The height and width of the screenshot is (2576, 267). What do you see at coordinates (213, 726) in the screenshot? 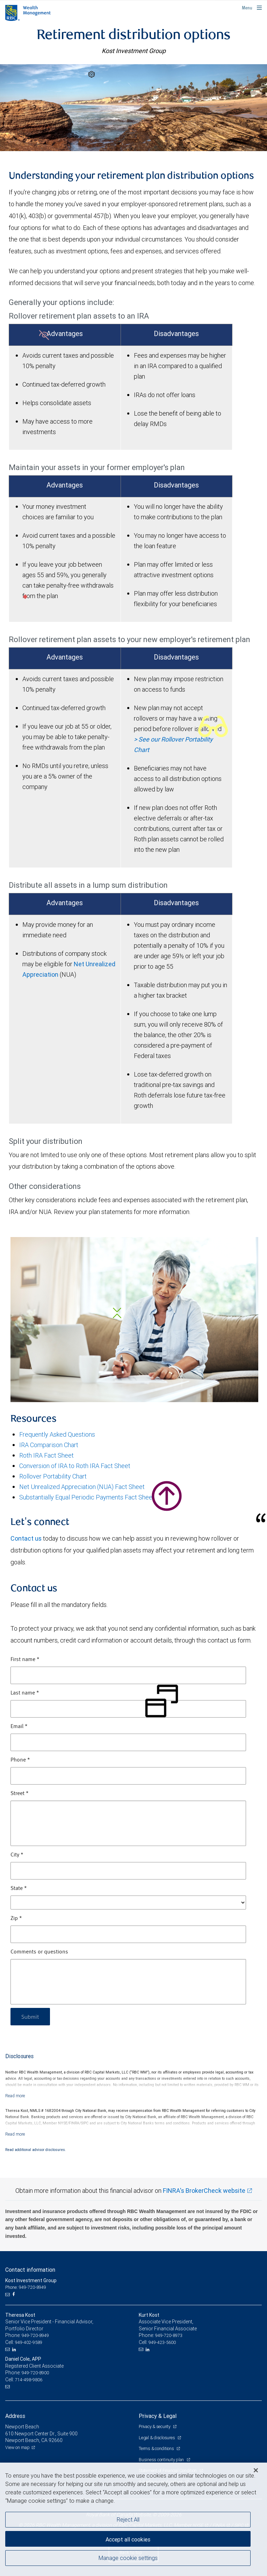
I see `enable reading mode` at bounding box center [213, 726].